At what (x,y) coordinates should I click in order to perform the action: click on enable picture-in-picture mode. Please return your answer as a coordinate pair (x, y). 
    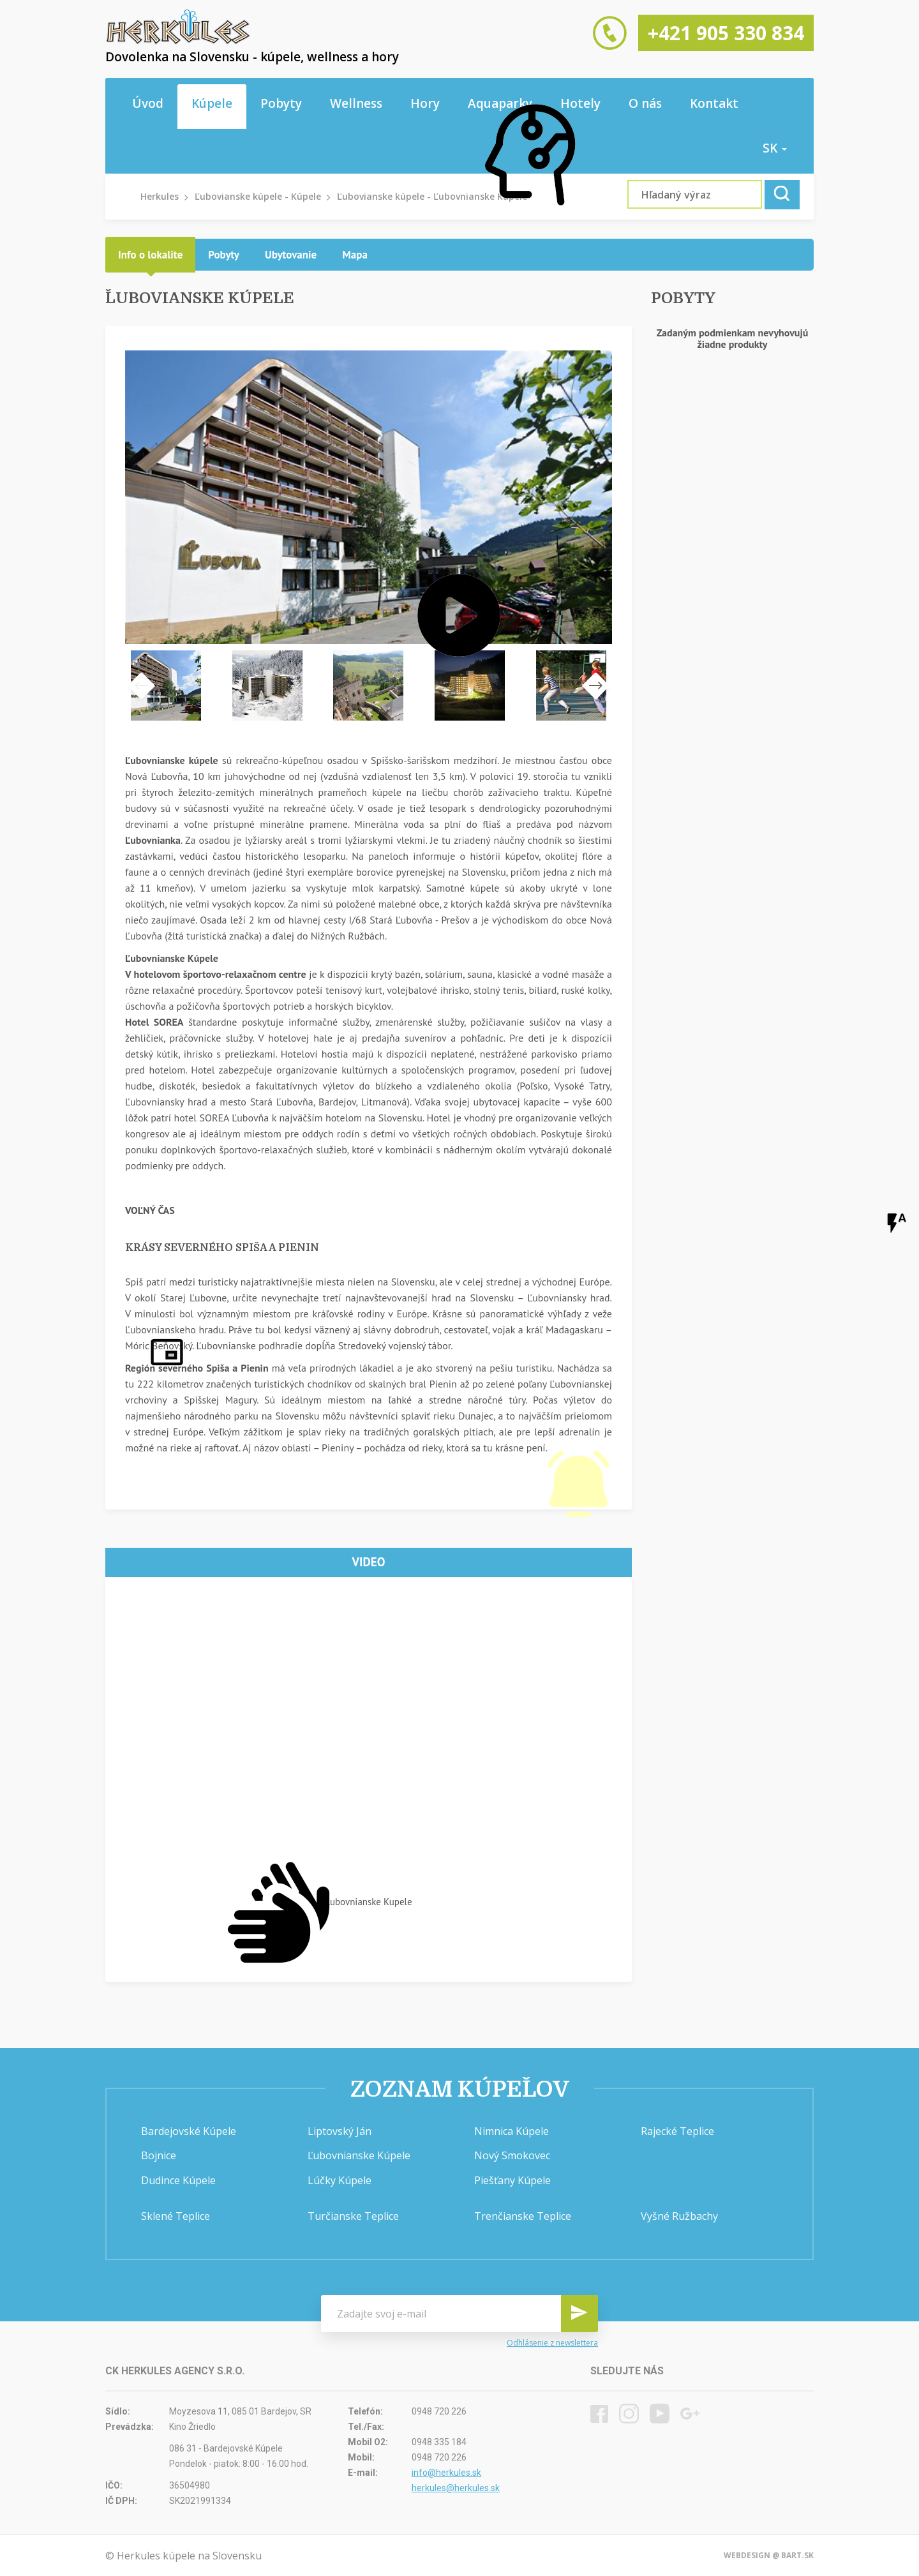
    Looking at the image, I should click on (167, 1352).